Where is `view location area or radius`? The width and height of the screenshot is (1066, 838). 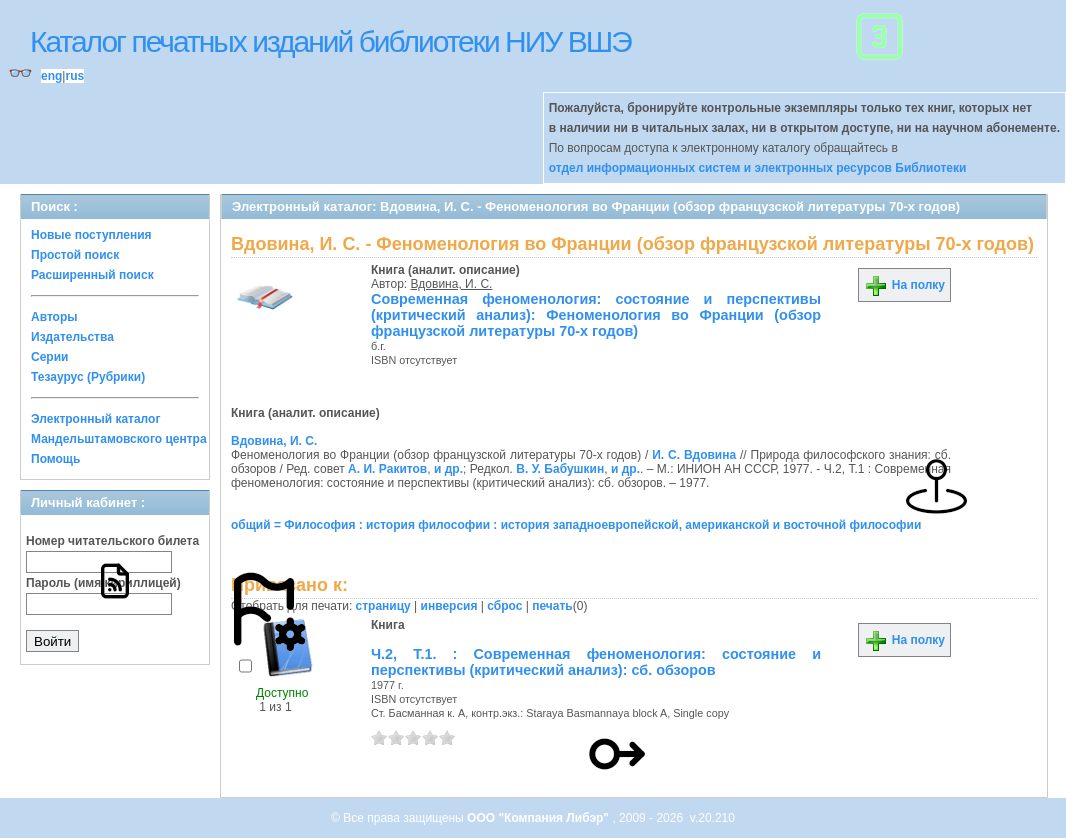
view location area or radius is located at coordinates (936, 487).